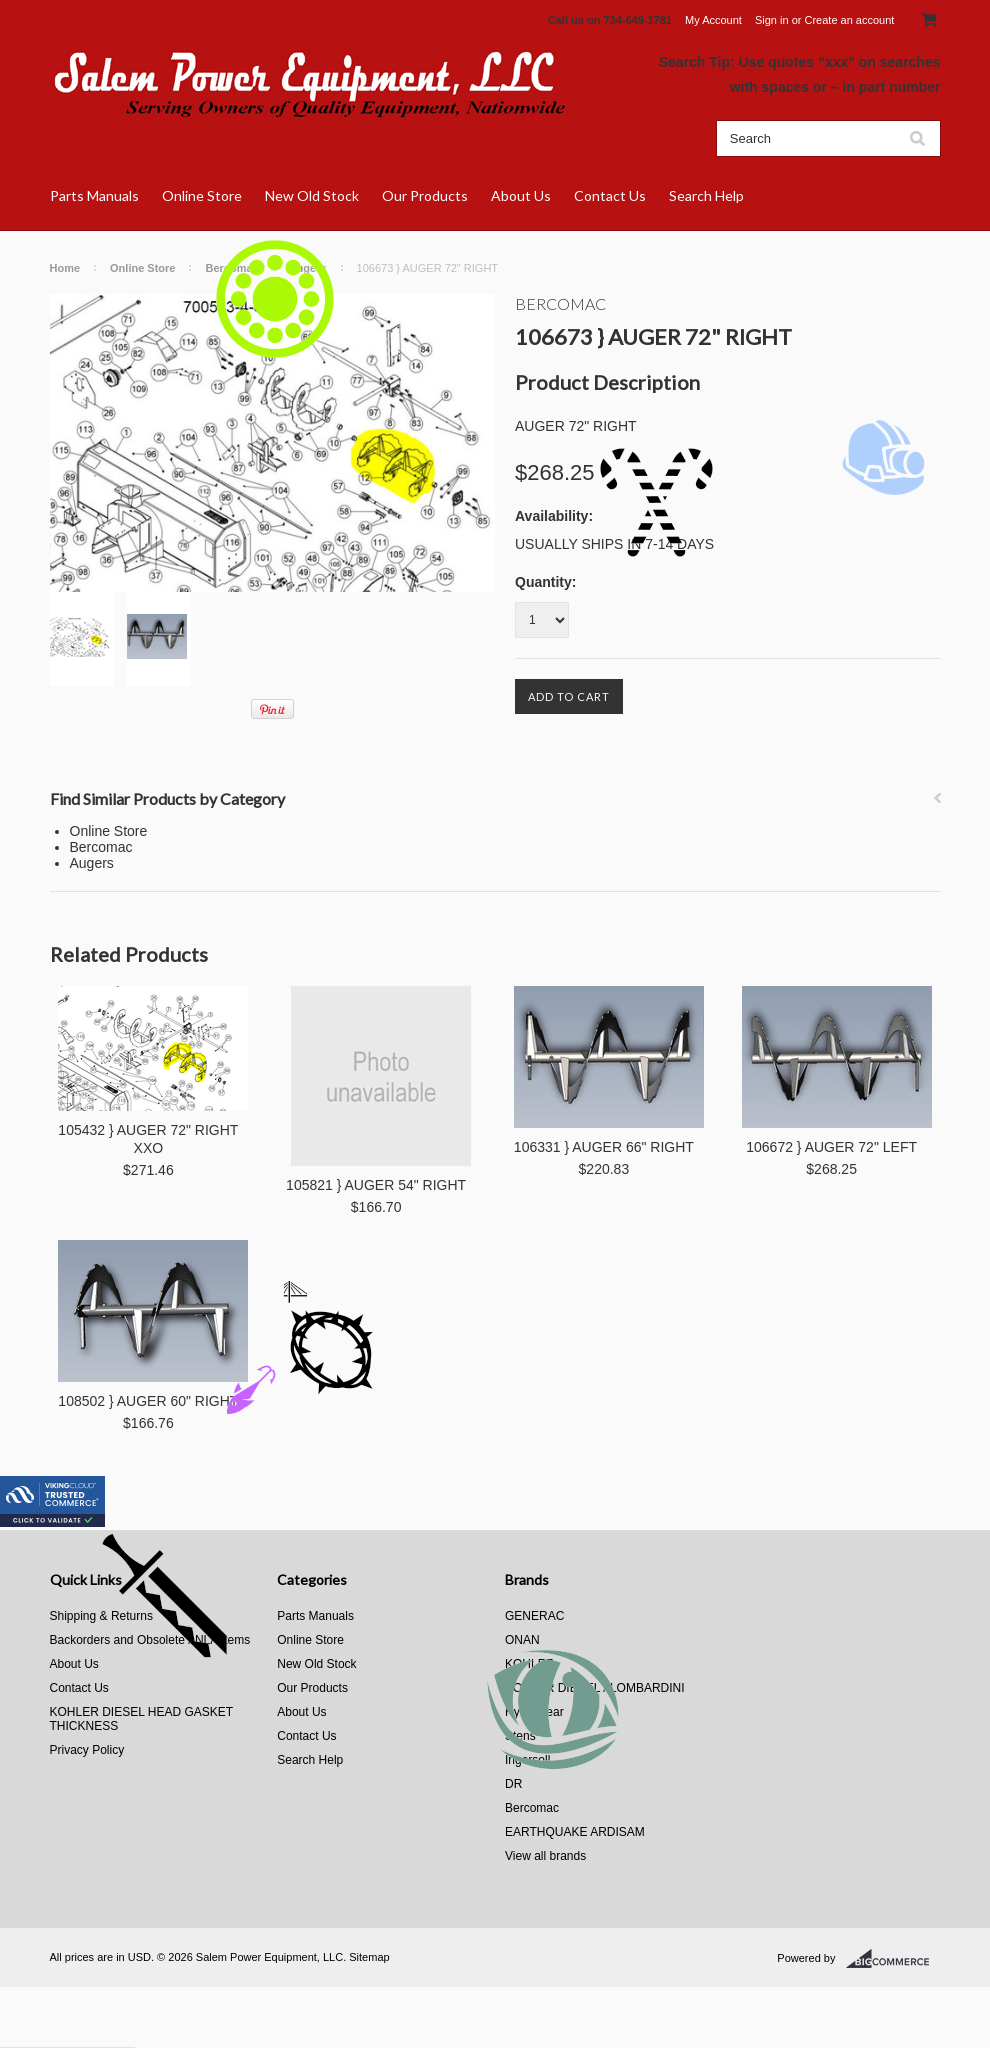 The width and height of the screenshot is (990, 2068). I want to click on rotary dial or vintage phone interface, so click(275, 299).